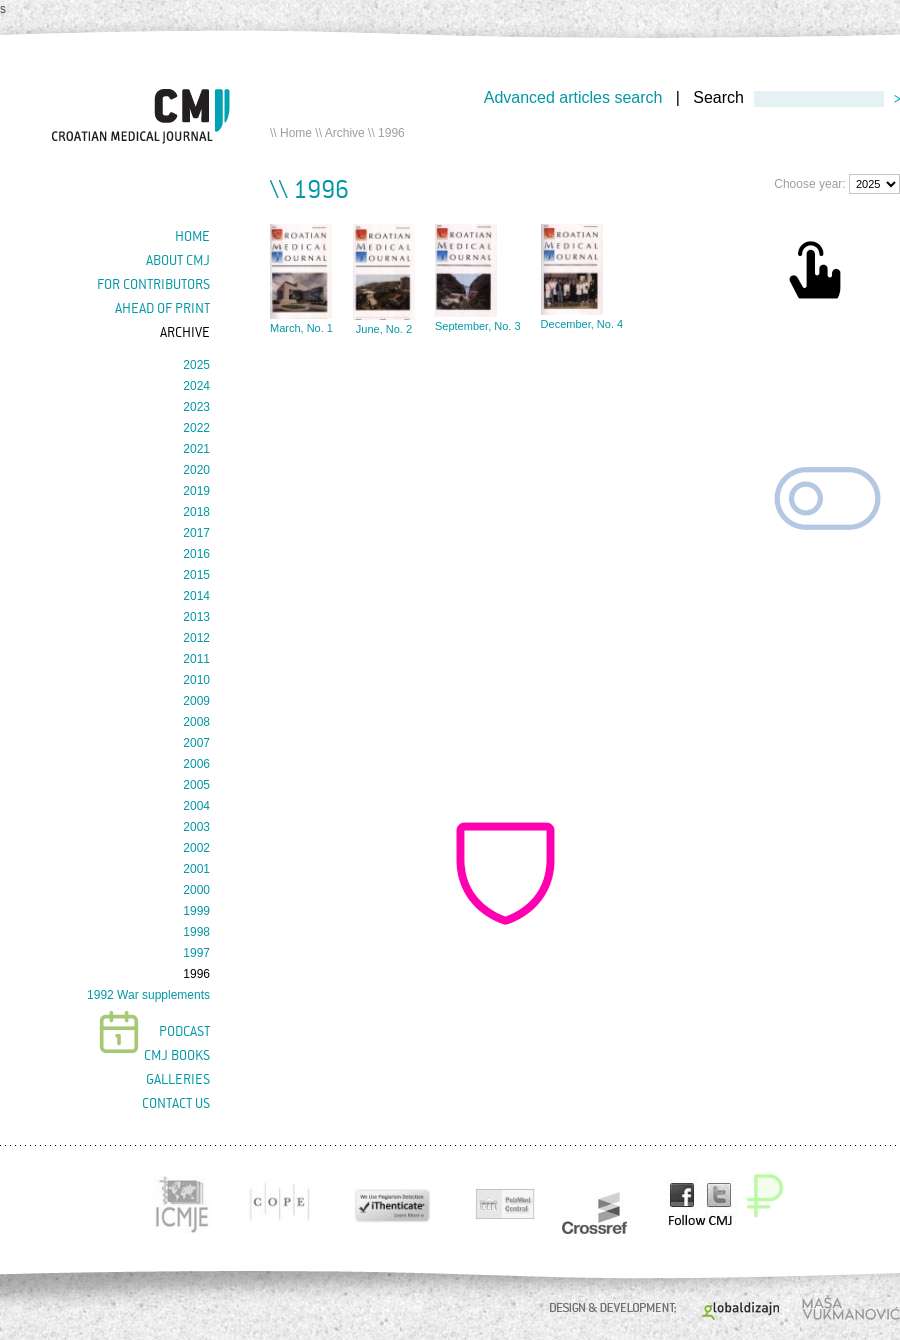 The height and width of the screenshot is (1340, 900). Describe the element at coordinates (119, 1032) in the screenshot. I see `view events for the first day of the month` at that location.